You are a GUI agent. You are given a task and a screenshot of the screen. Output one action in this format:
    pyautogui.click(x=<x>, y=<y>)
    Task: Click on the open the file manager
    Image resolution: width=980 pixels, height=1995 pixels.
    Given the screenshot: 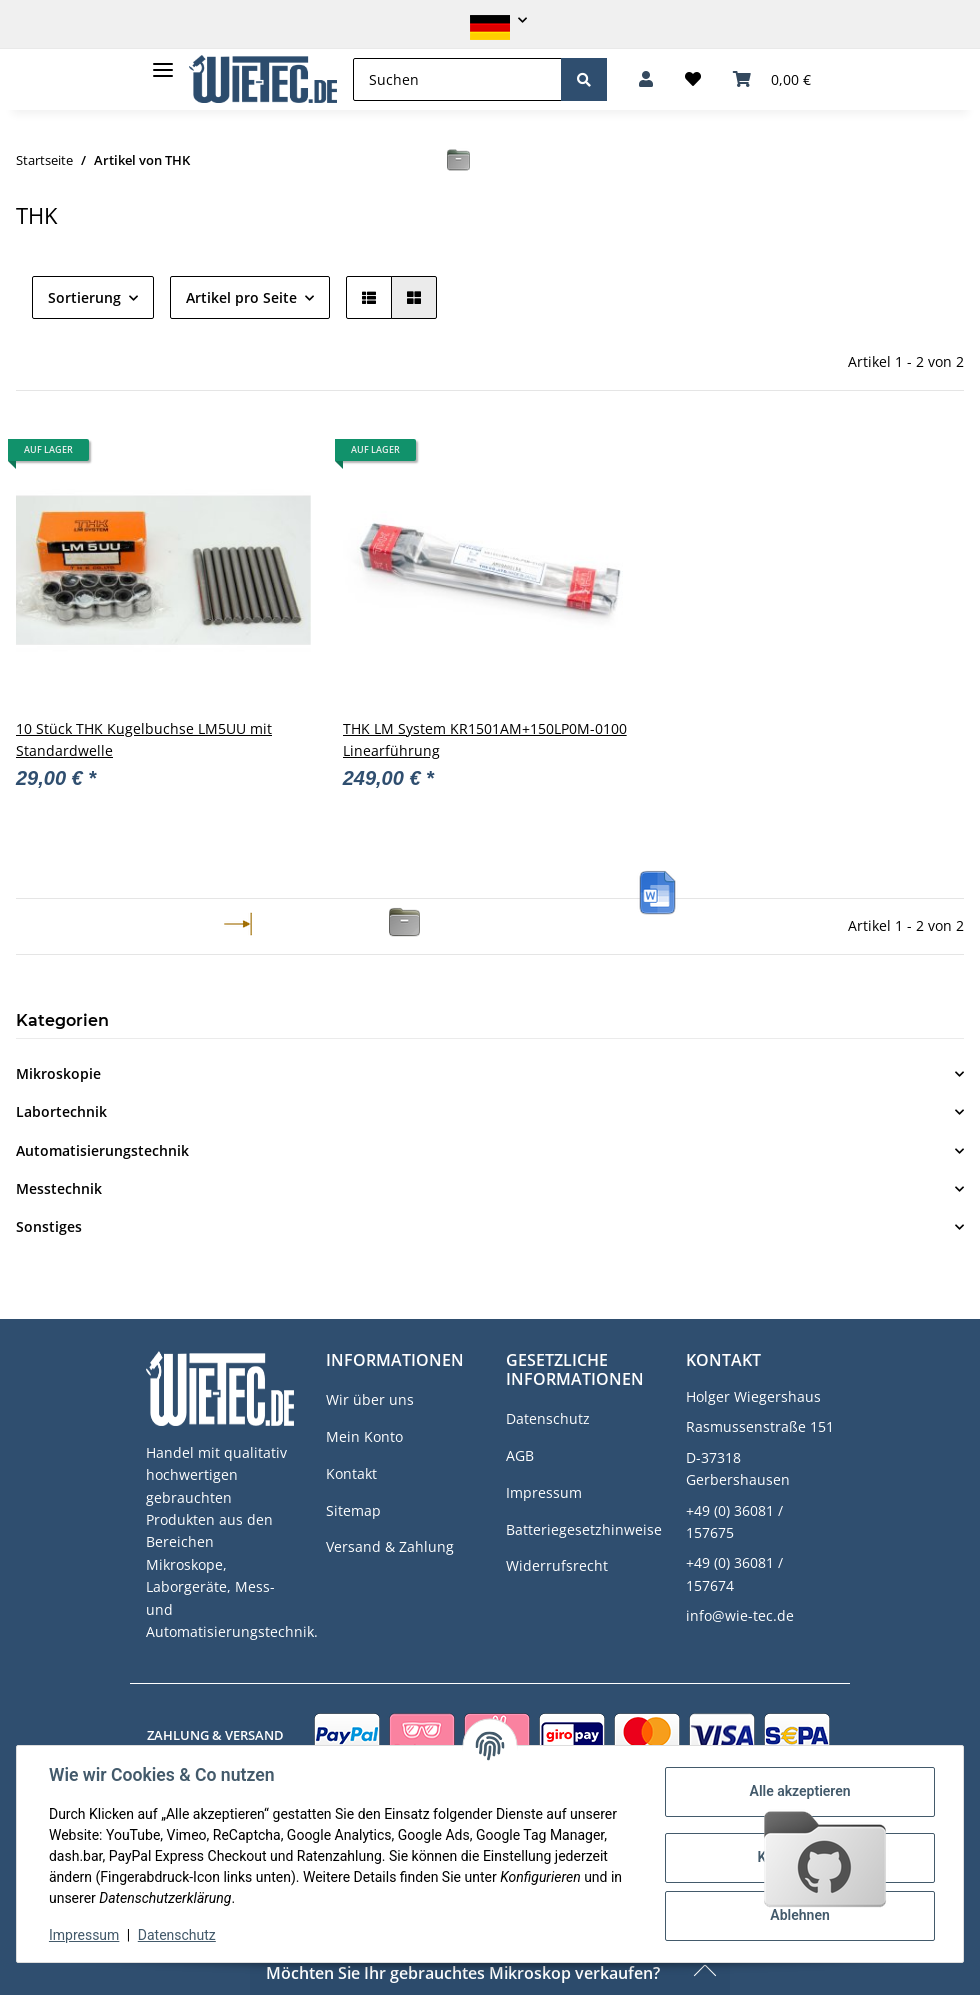 What is the action you would take?
    pyautogui.click(x=404, y=921)
    